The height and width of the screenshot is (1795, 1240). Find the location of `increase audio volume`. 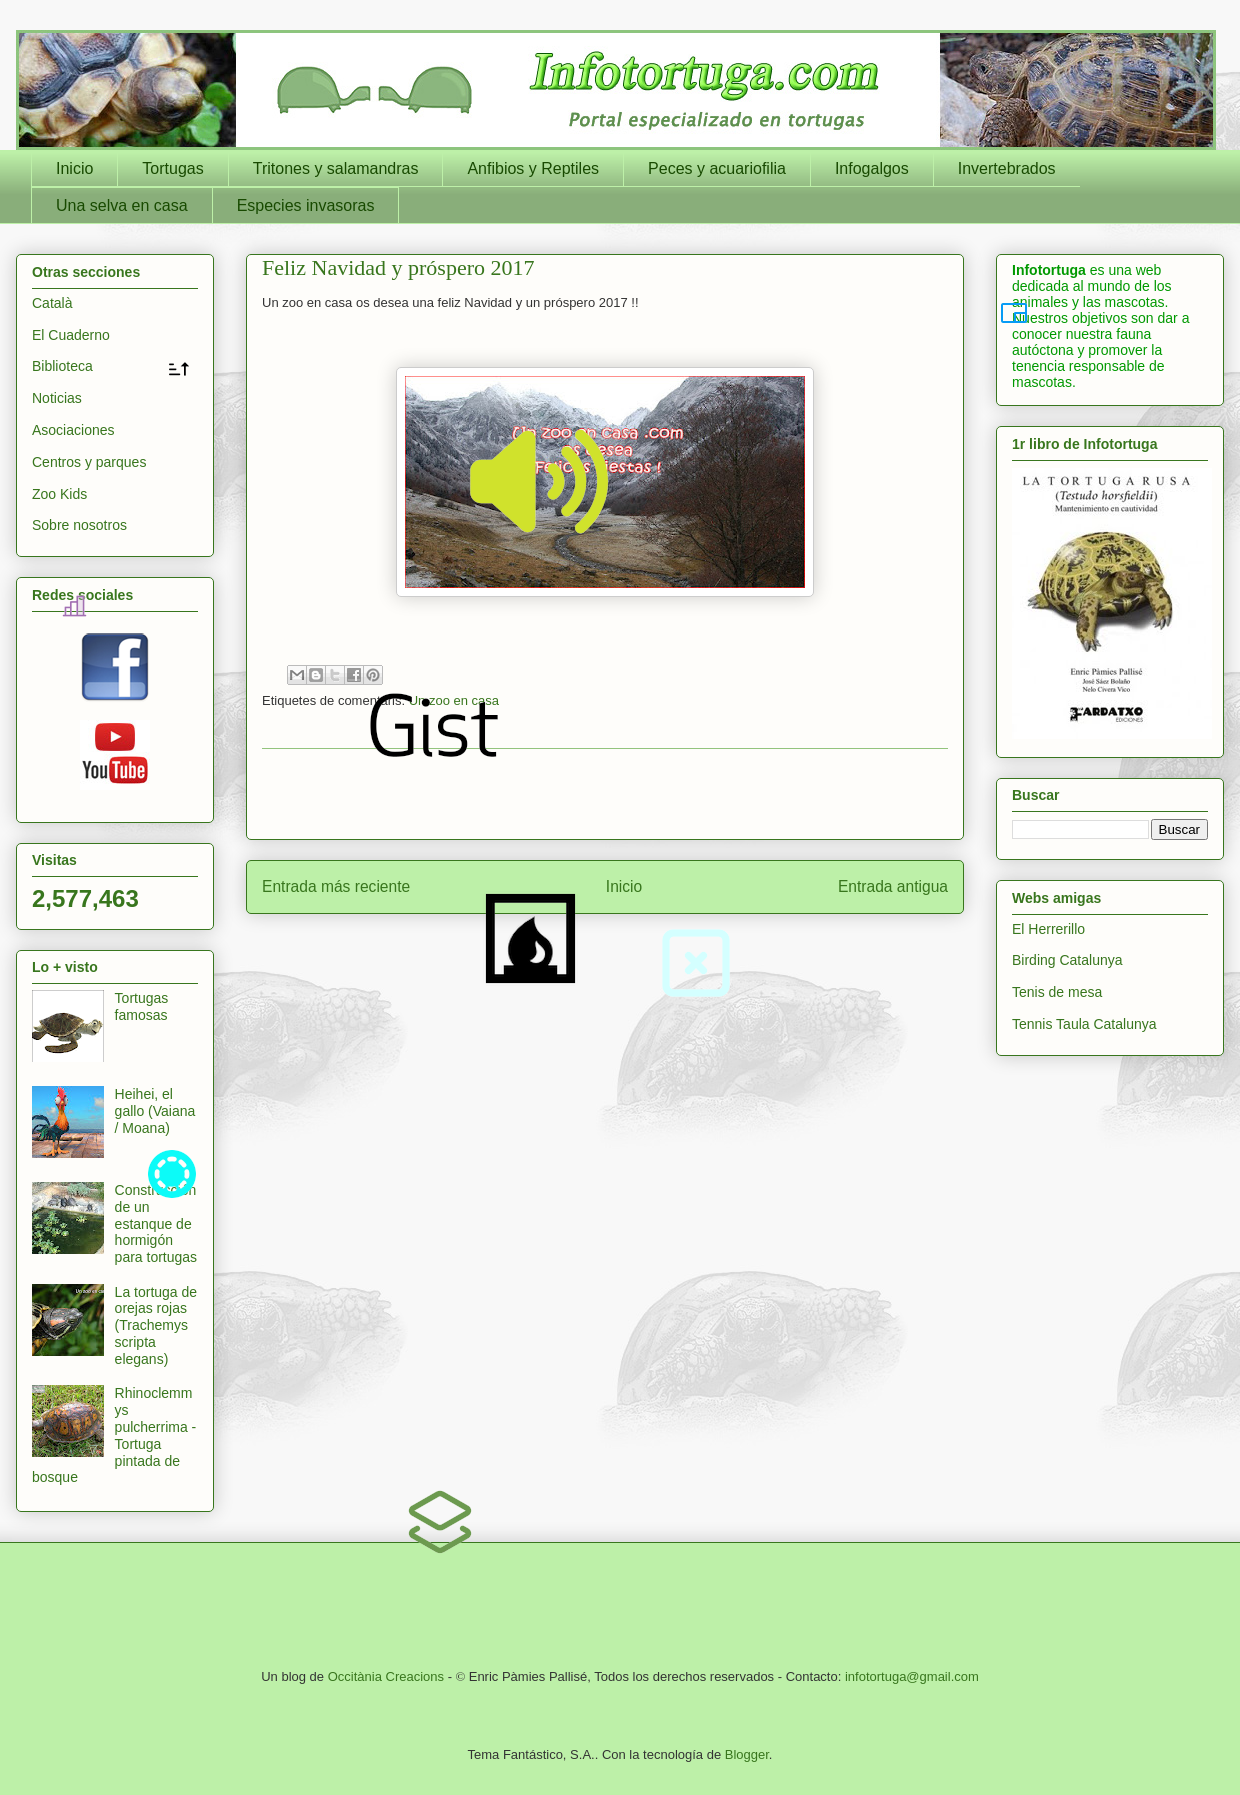

increase audio volume is located at coordinates (535, 481).